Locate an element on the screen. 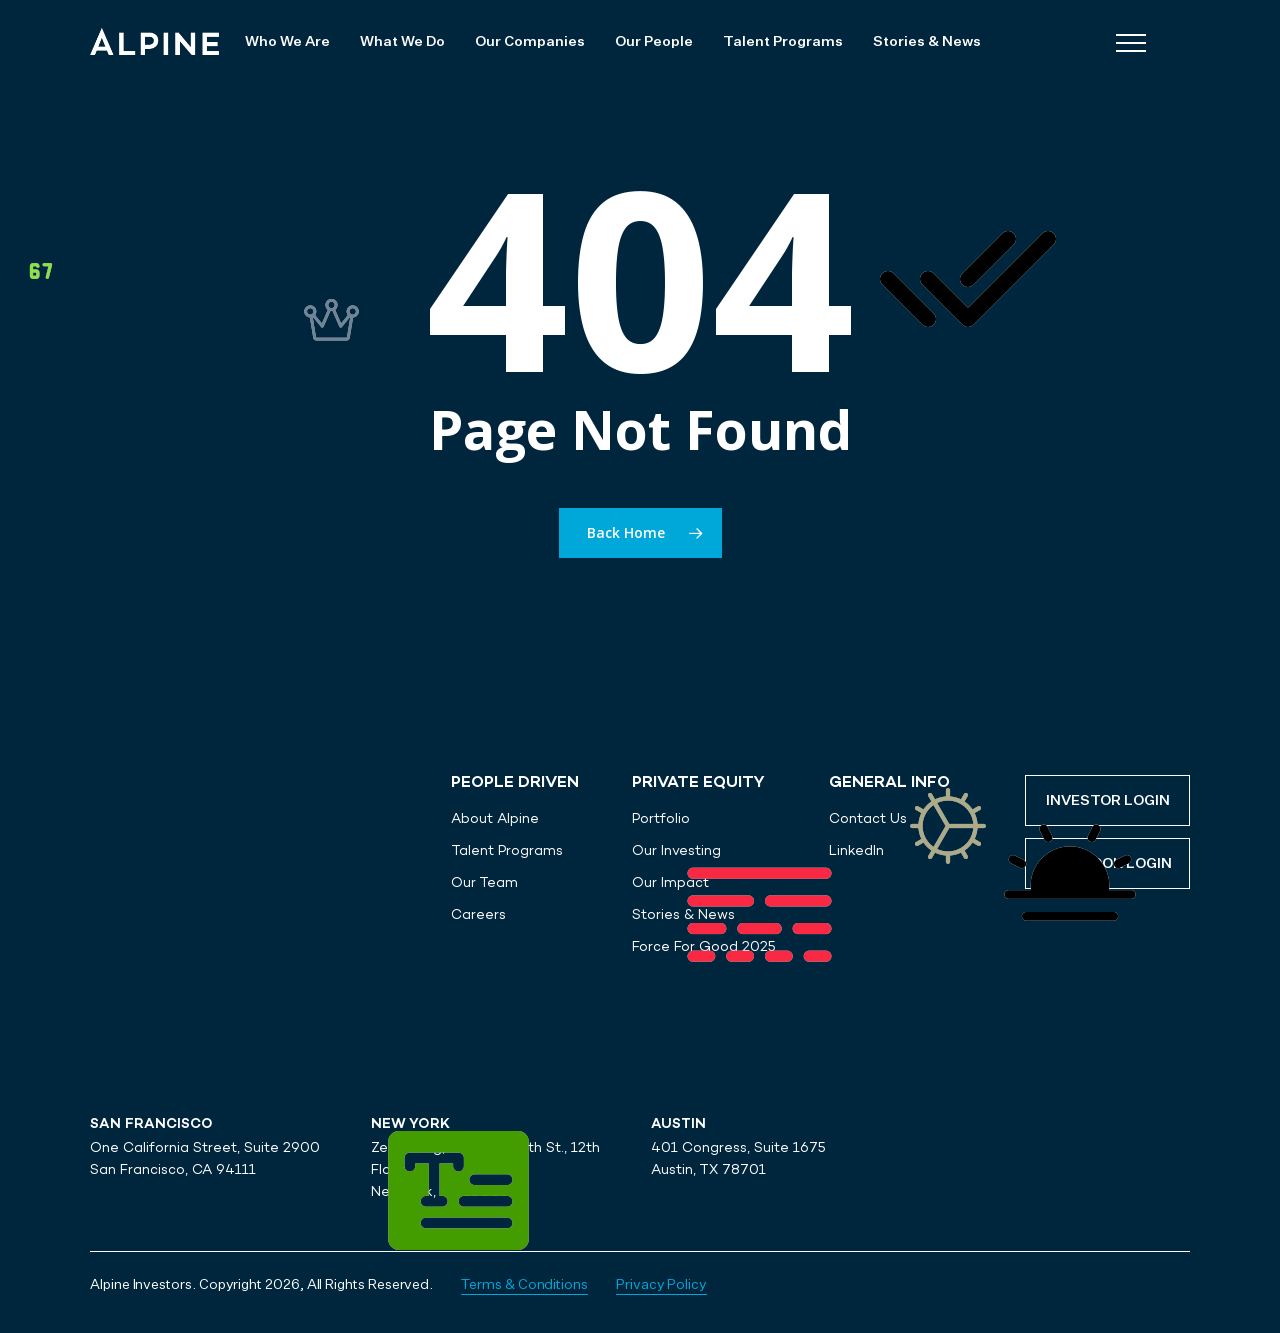 This screenshot has width=1280, height=1333. apply a gradient effect to selected element is located at coordinates (759, 917).